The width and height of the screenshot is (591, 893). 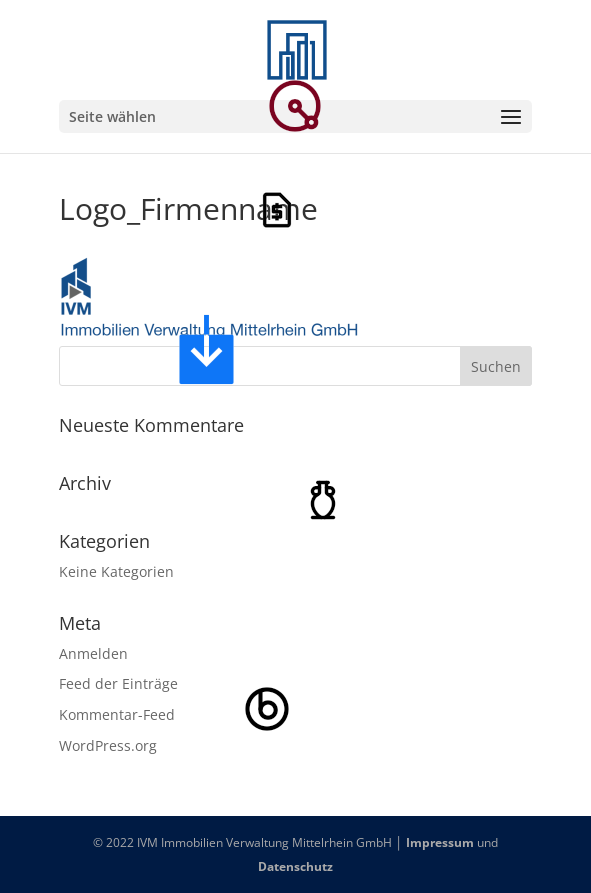 What do you see at coordinates (323, 500) in the screenshot?
I see `browse historical or ancient artifacts` at bounding box center [323, 500].